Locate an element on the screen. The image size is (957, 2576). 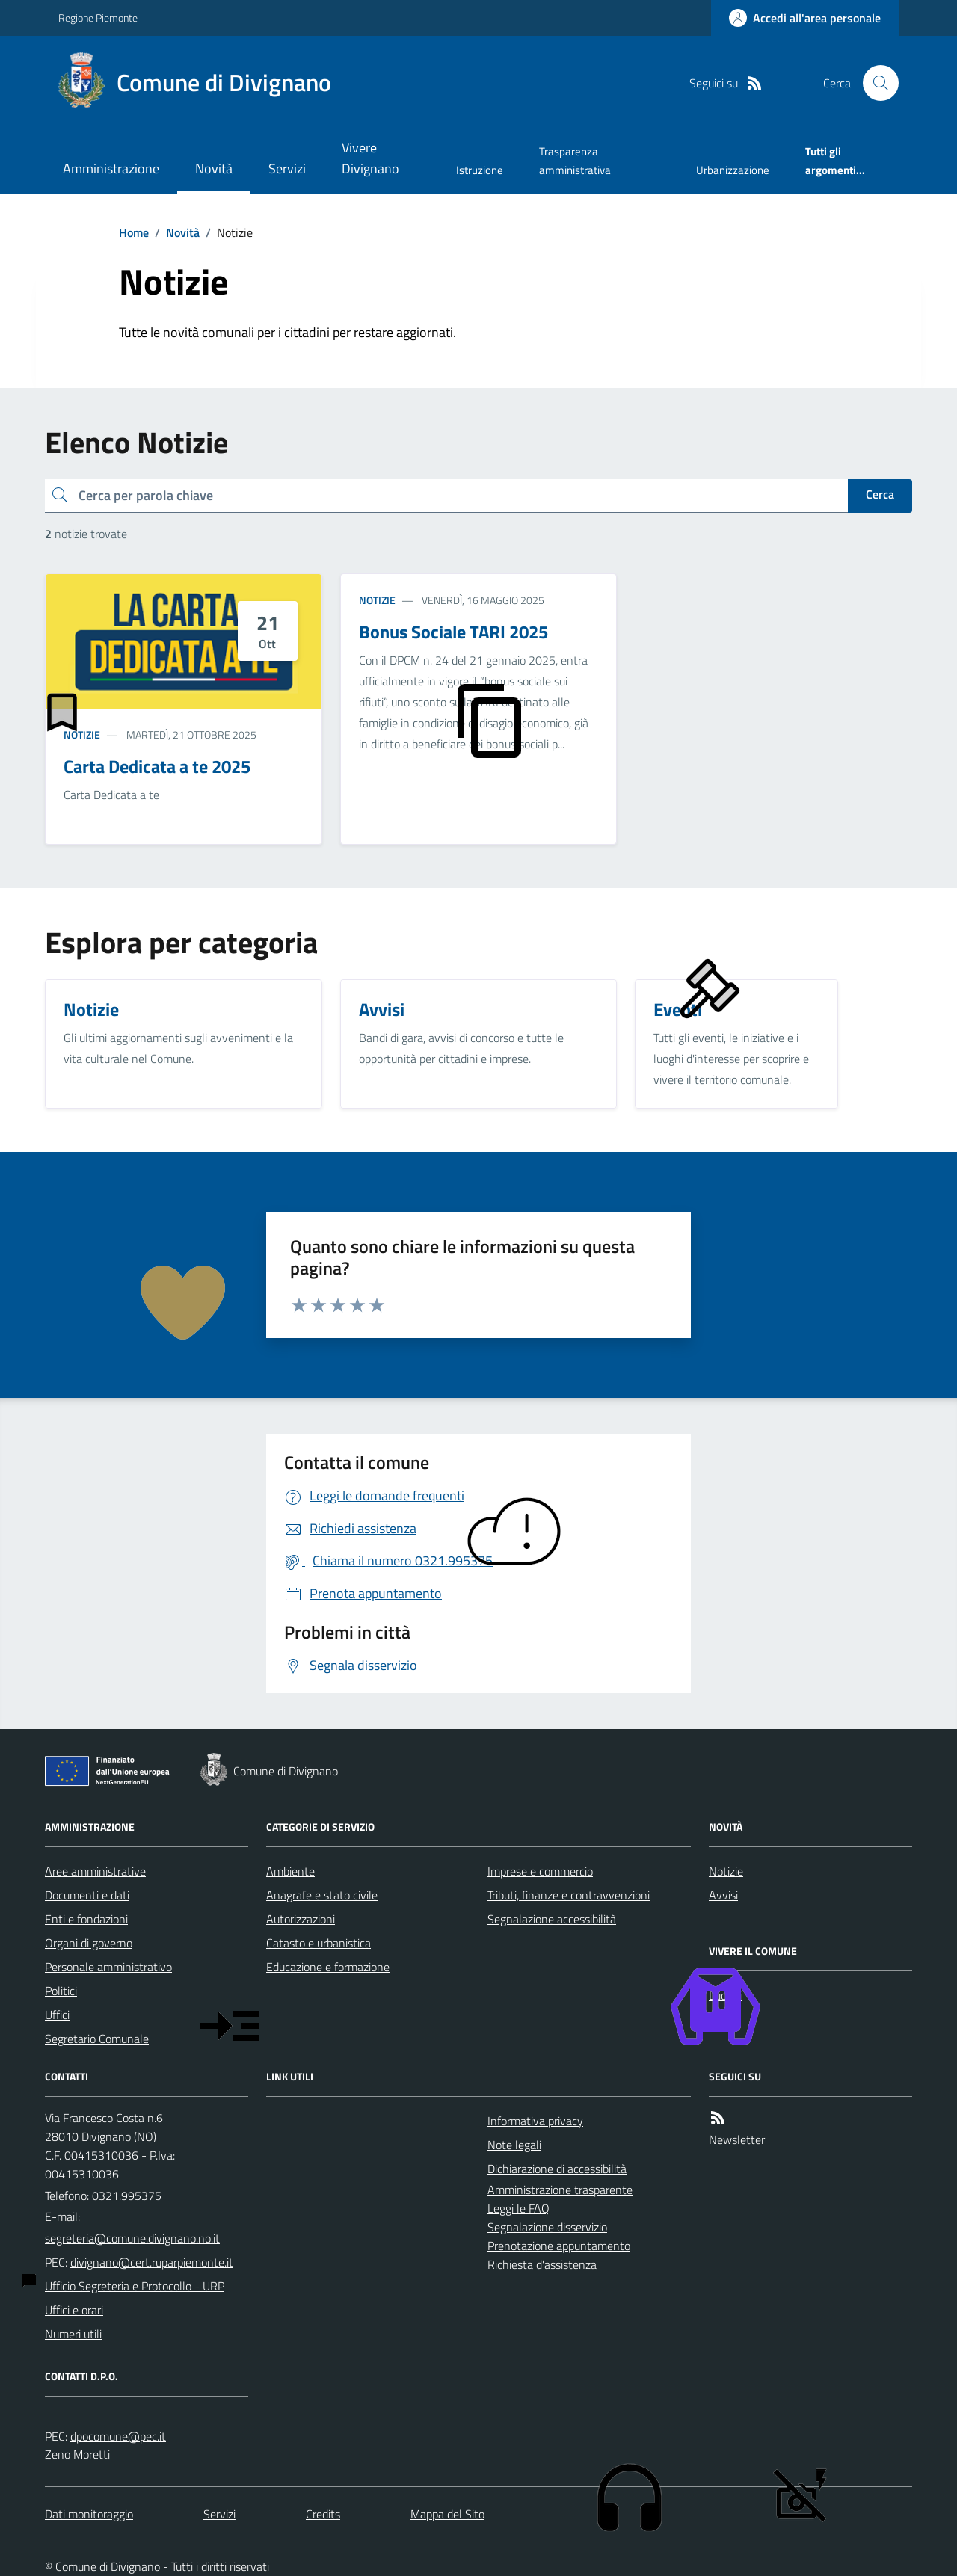
browse clothing or apparel items is located at coordinates (716, 2006).